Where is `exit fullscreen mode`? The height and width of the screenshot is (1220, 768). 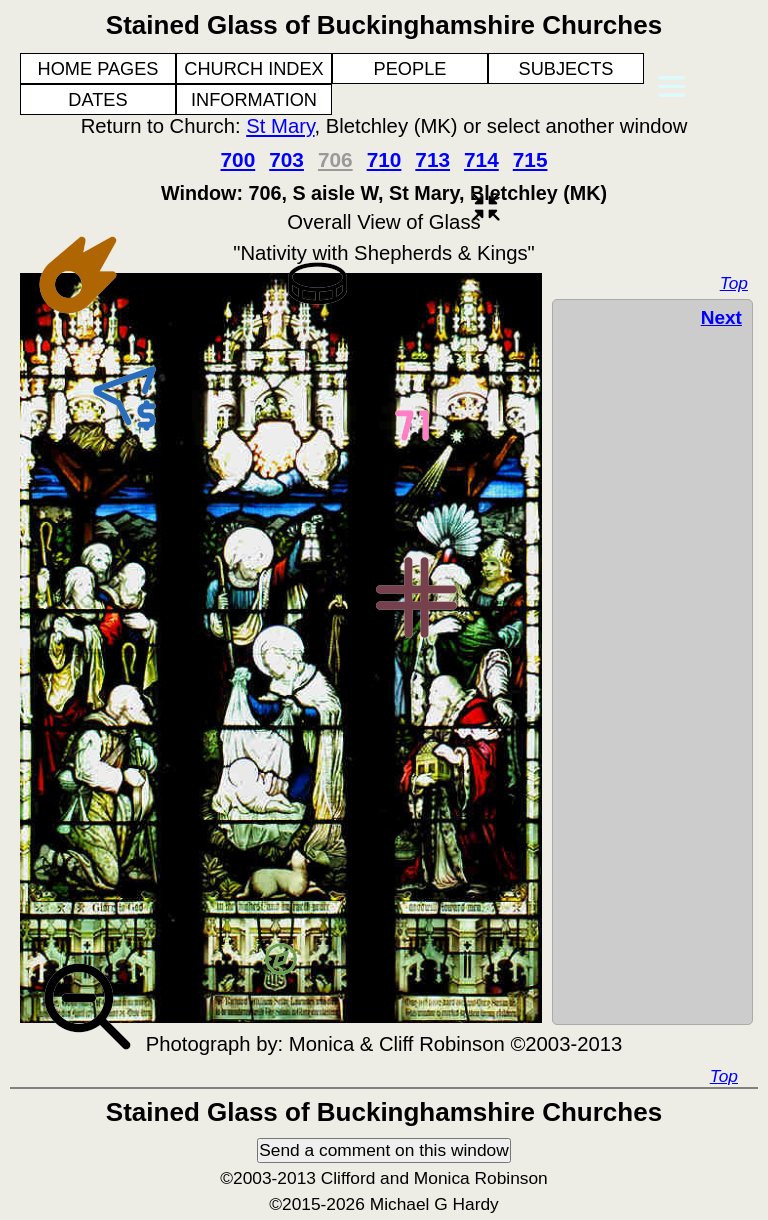 exit fullscreen mode is located at coordinates (486, 207).